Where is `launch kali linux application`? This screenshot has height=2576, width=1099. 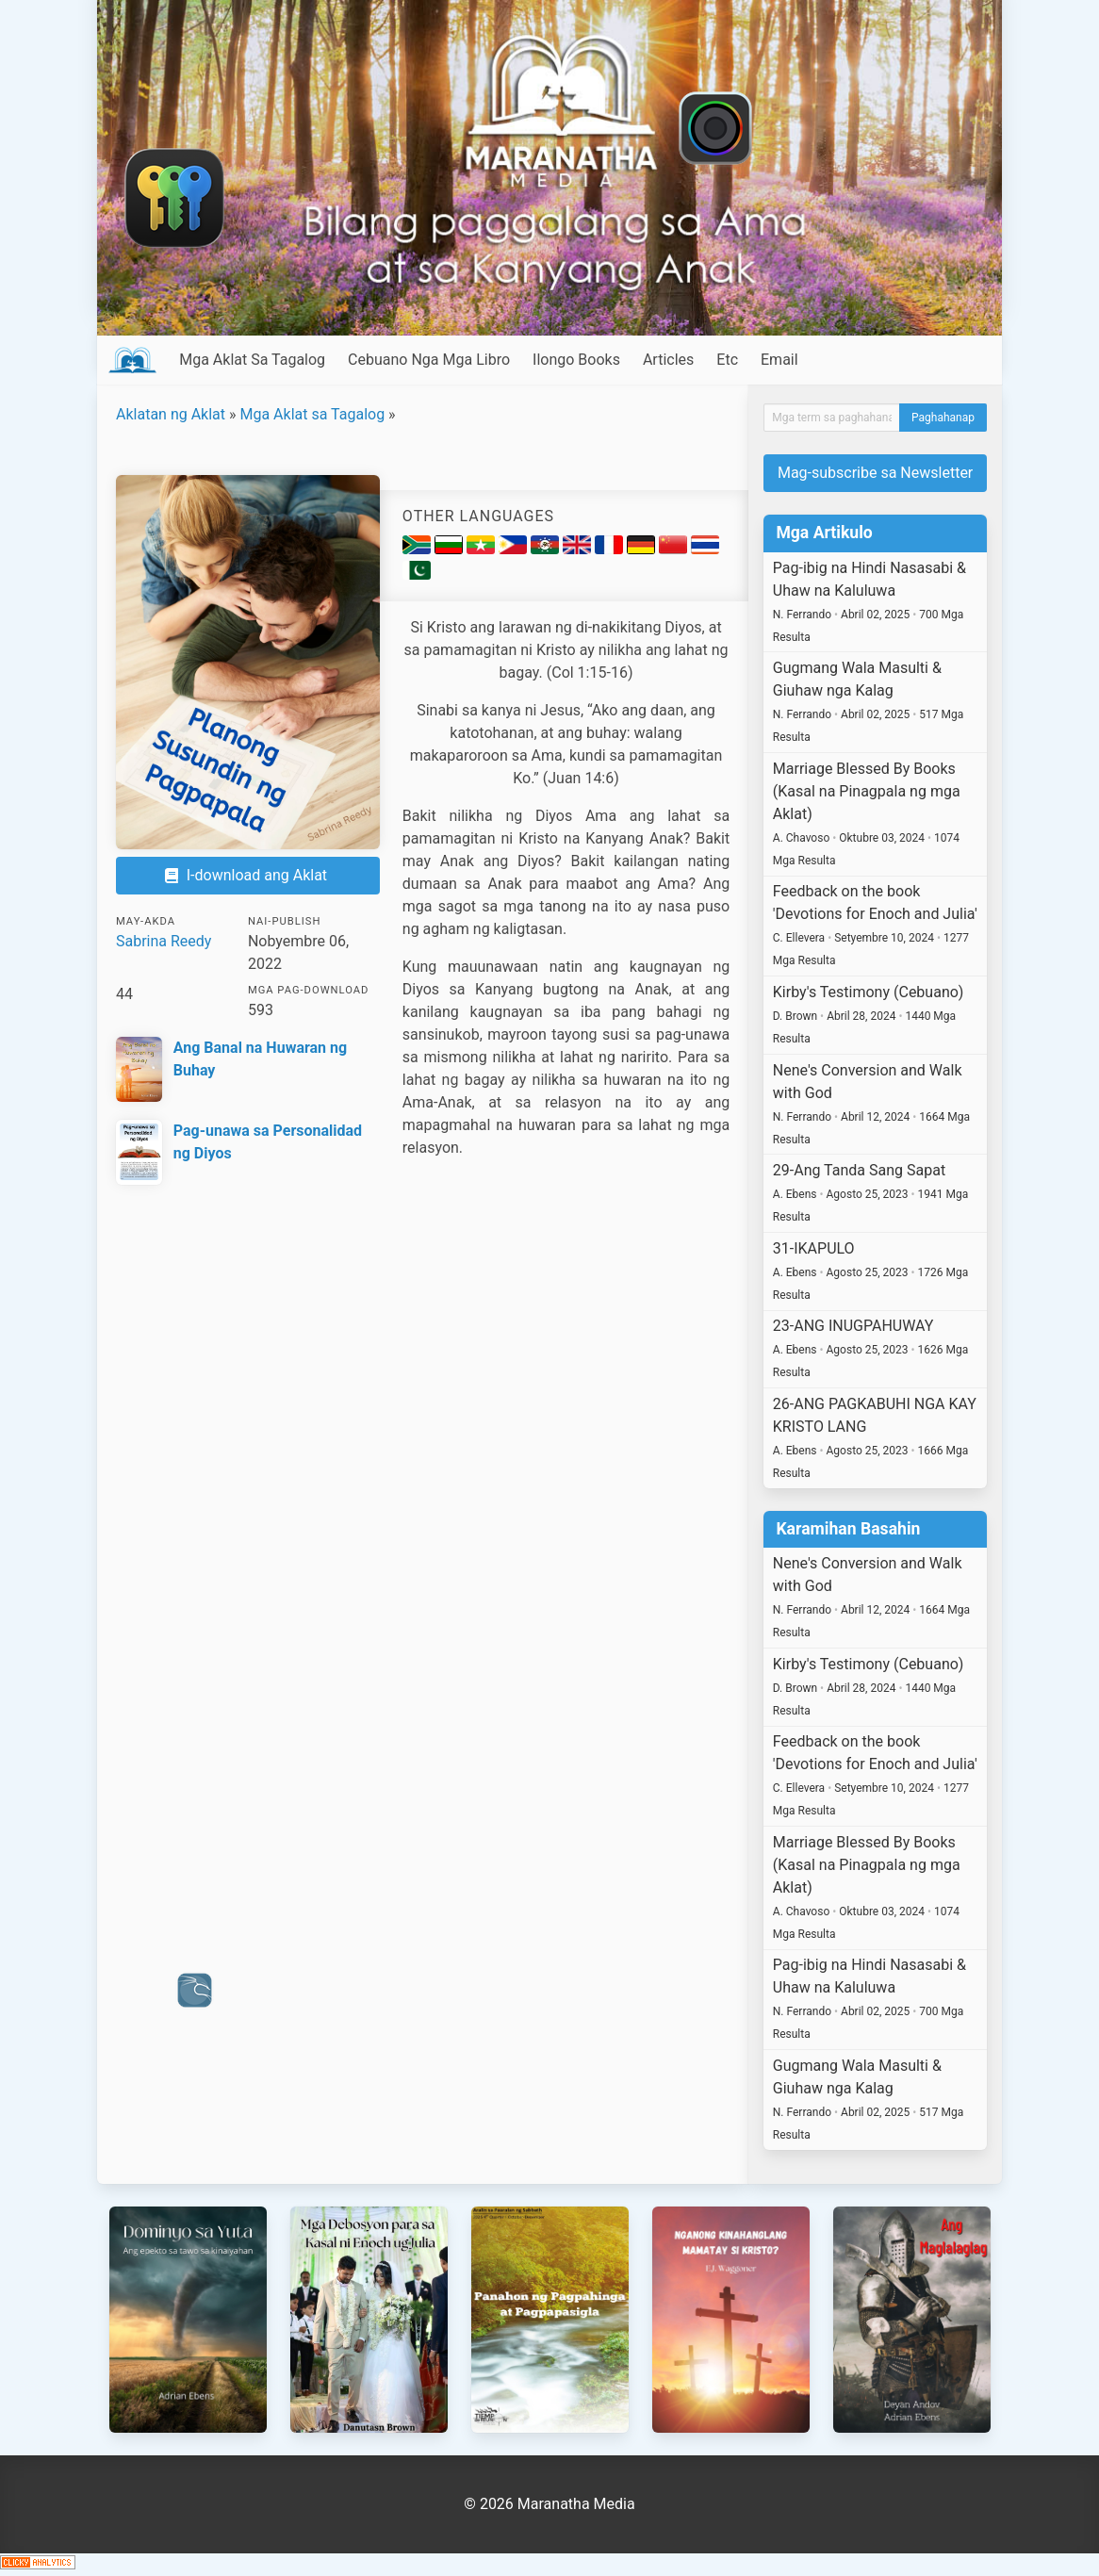 launch kali linux application is located at coordinates (194, 1990).